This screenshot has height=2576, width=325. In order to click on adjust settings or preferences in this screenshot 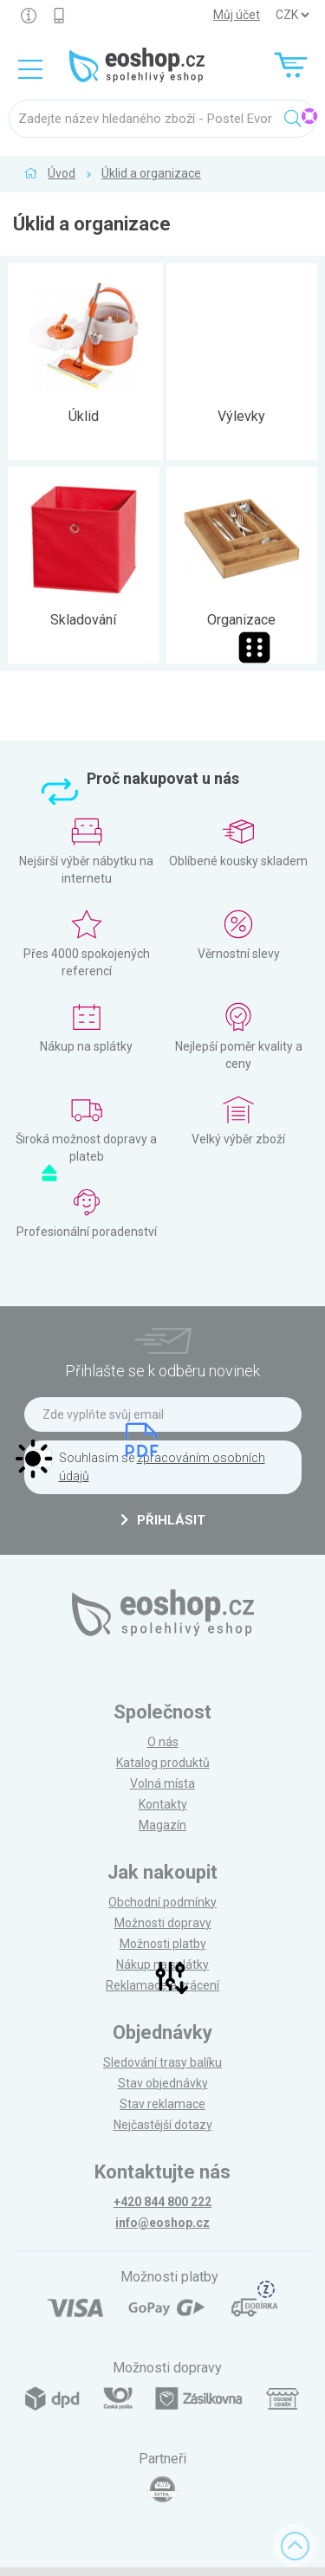, I will do `click(170, 1976)`.